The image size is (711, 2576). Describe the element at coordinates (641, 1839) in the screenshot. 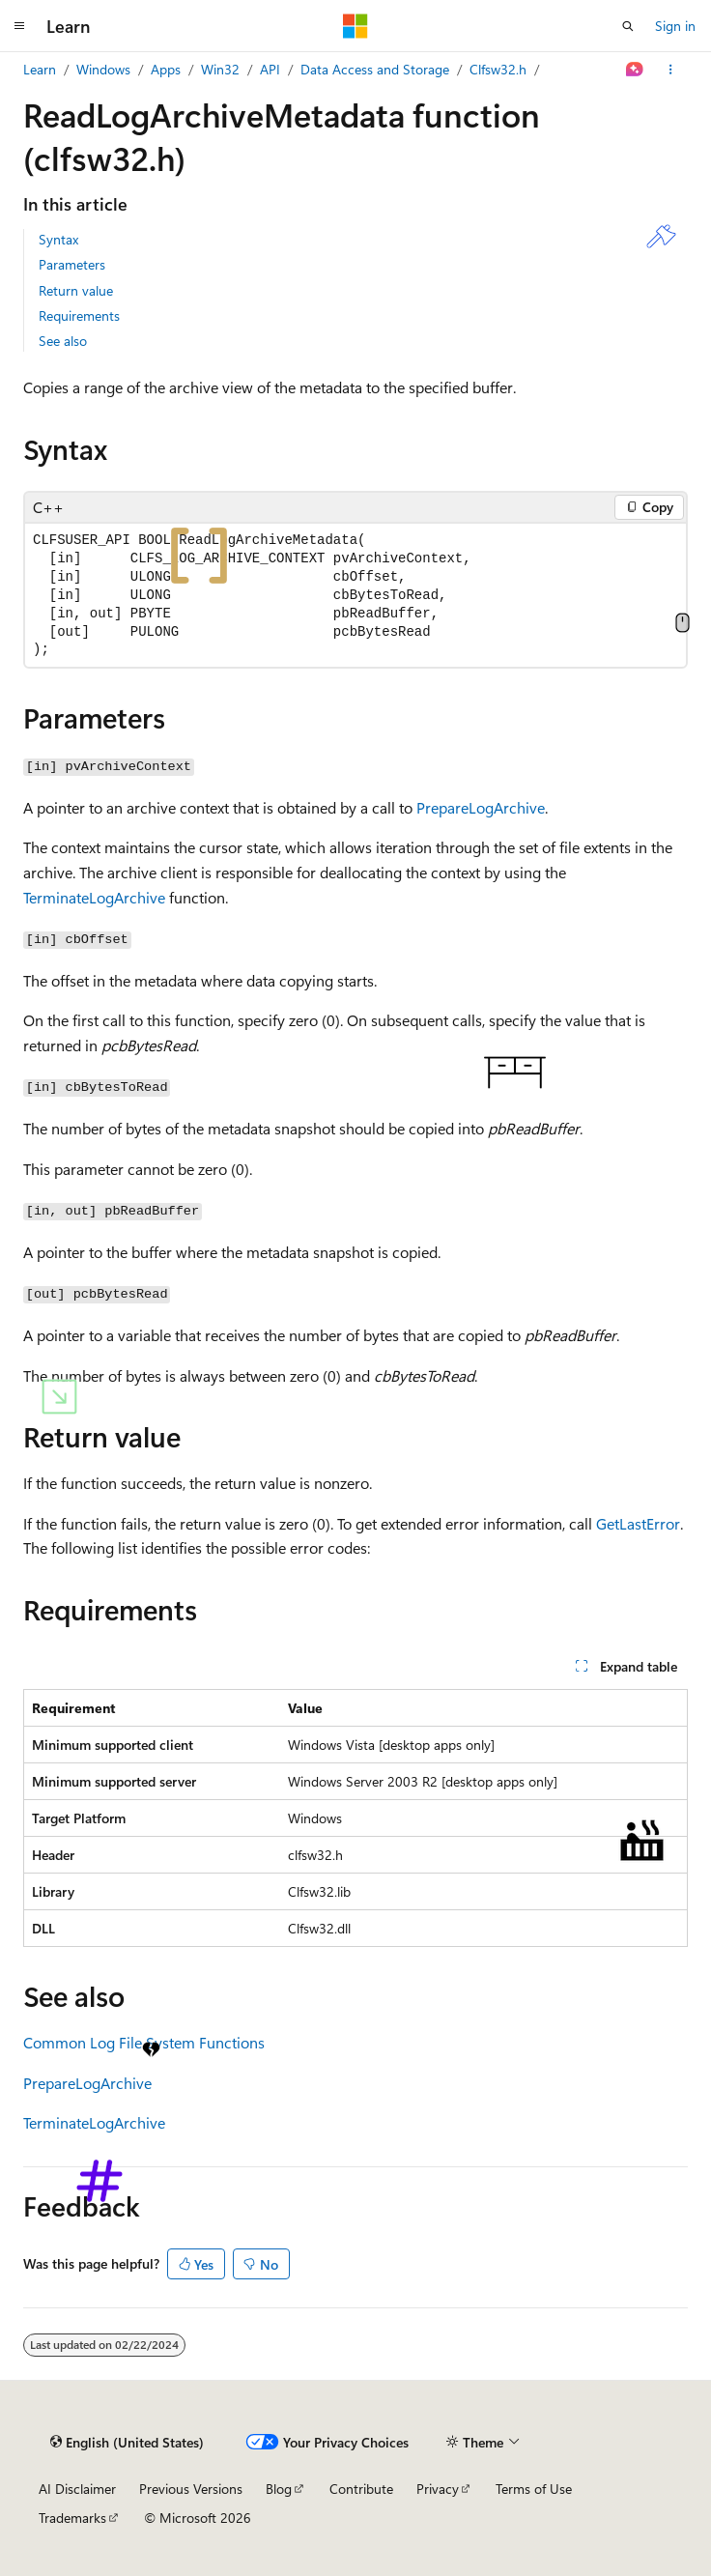

I see `indicates hot tub or spa amenity available` at that location.